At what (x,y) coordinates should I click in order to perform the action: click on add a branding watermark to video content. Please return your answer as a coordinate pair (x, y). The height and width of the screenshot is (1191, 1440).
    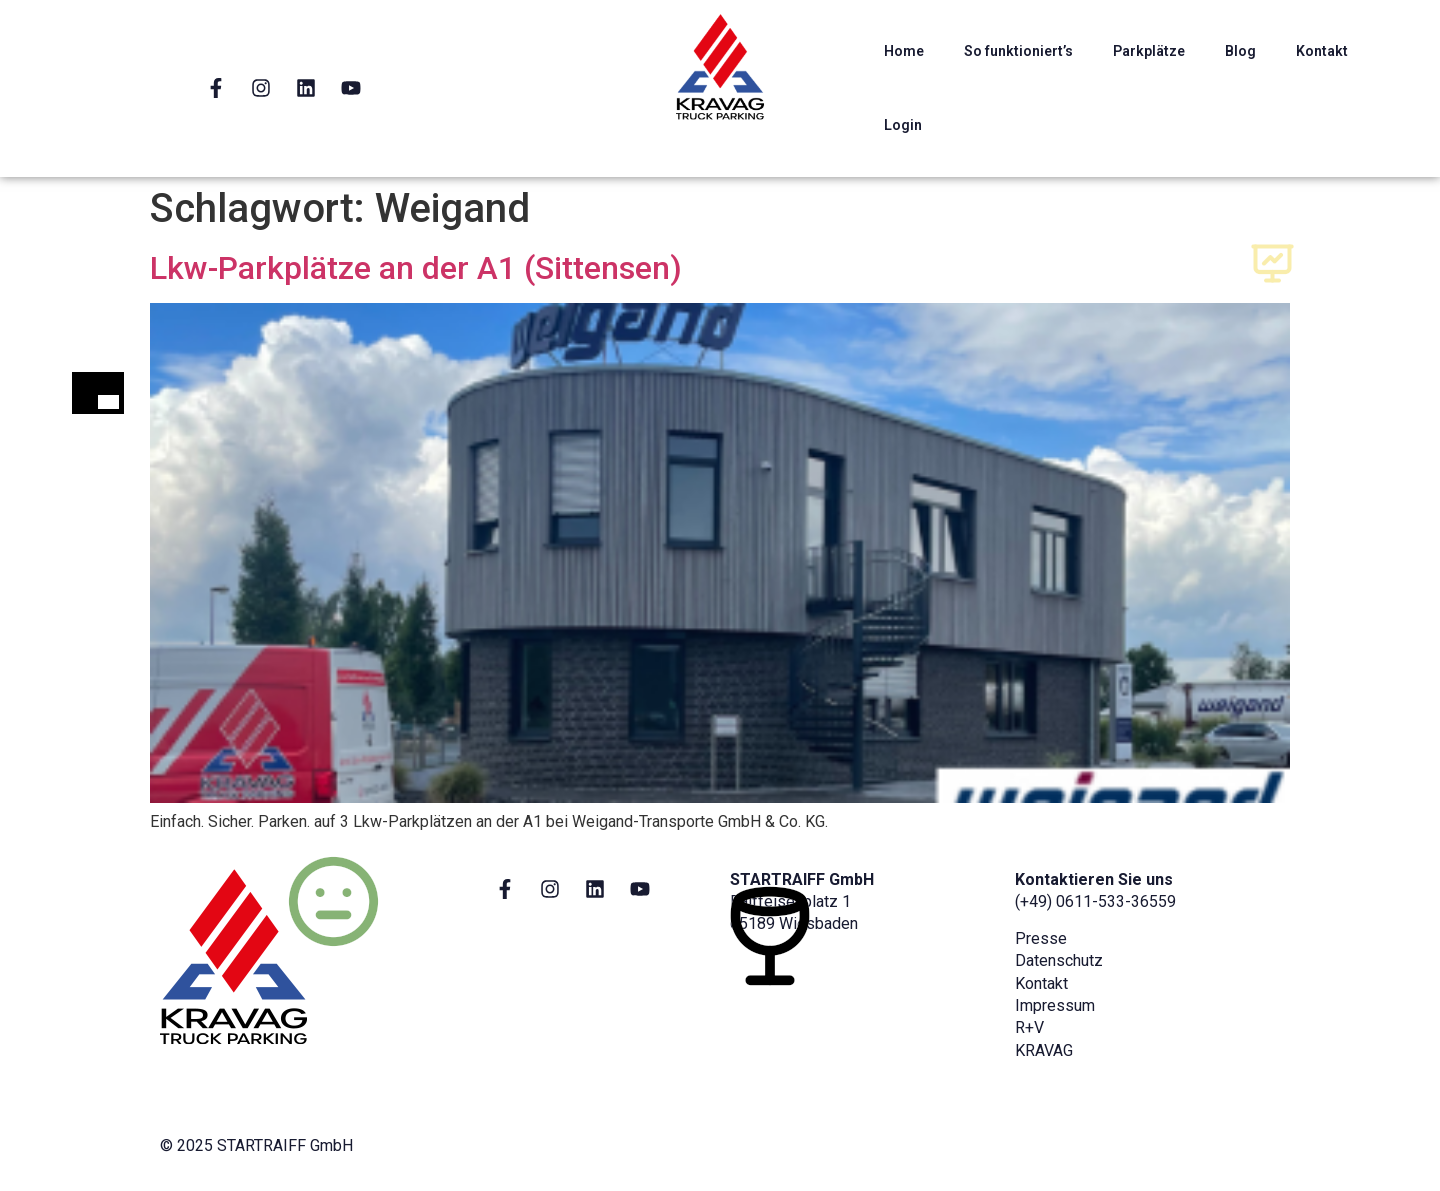
    Looking at the image, I should click on (98, 393).